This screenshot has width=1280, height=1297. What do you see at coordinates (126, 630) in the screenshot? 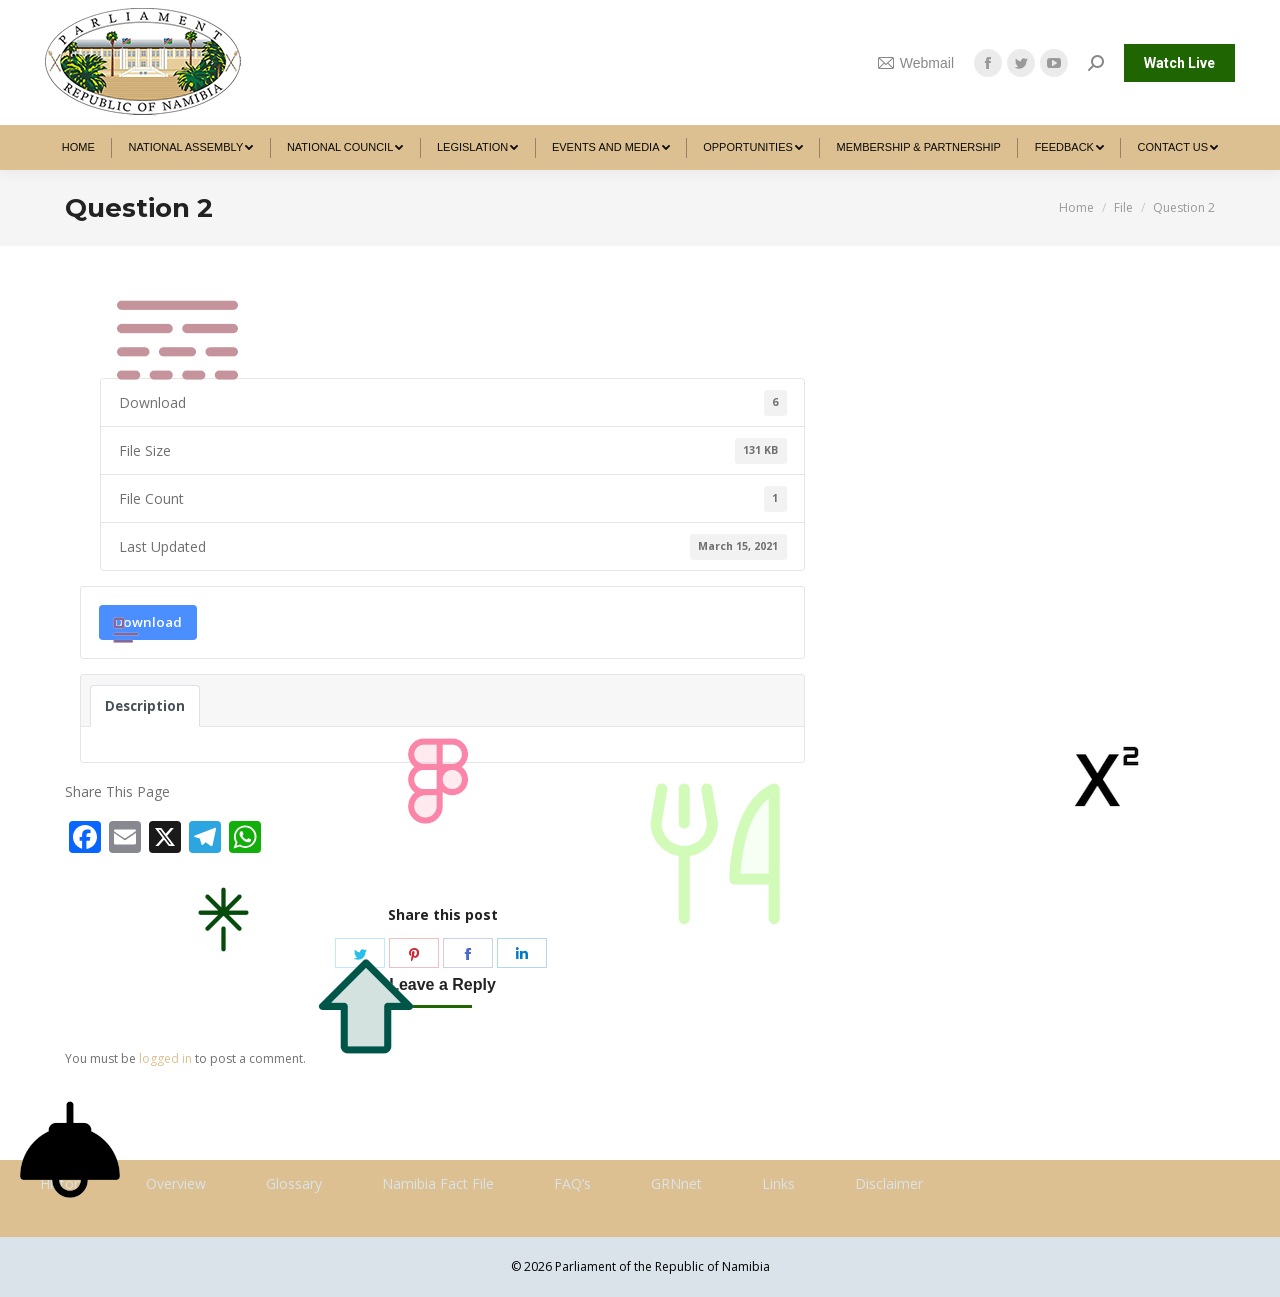
I see `add a caption to an image or media` at bounding box center [126, 630].